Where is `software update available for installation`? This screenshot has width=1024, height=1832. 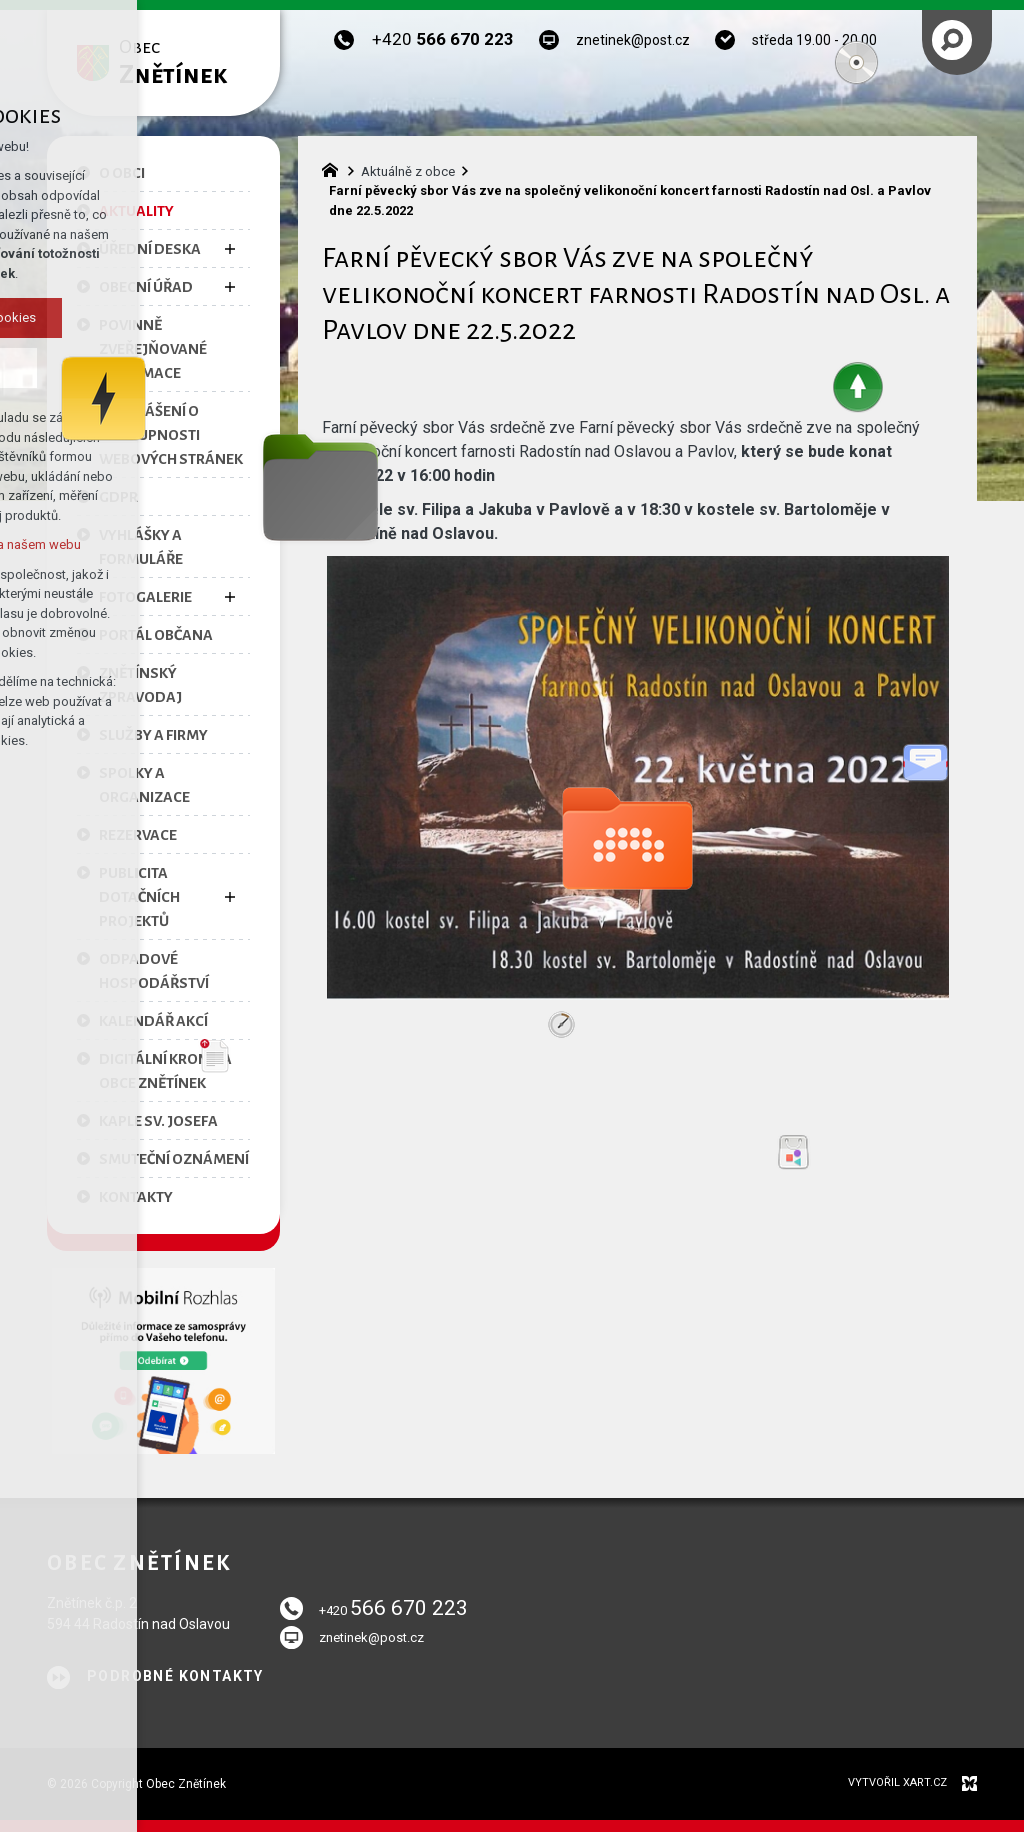 software update available for installation is located at coordinates (858, 387).